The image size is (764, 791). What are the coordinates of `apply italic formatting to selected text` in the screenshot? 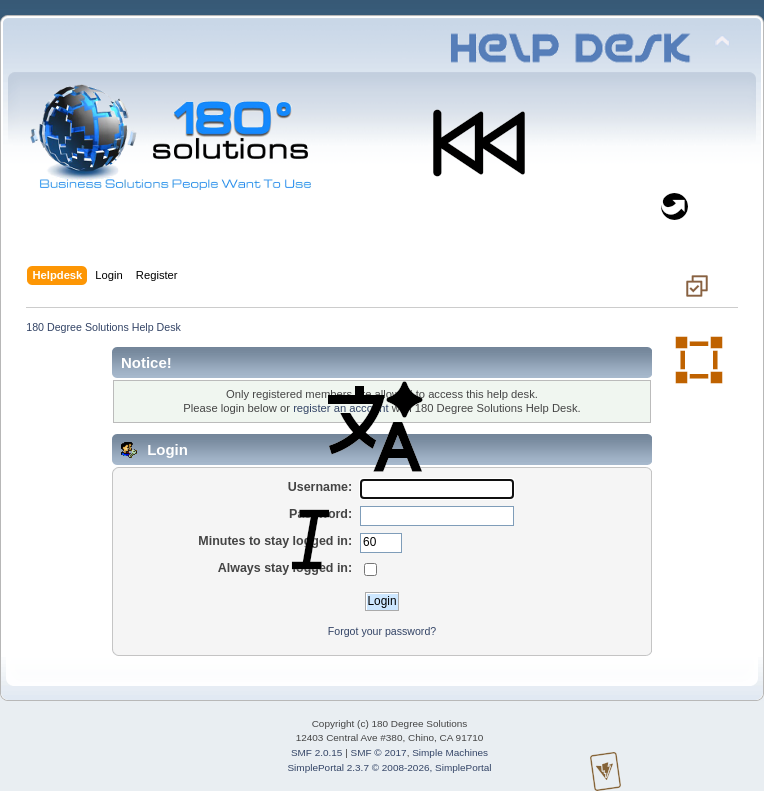 It's located at (310, 539).